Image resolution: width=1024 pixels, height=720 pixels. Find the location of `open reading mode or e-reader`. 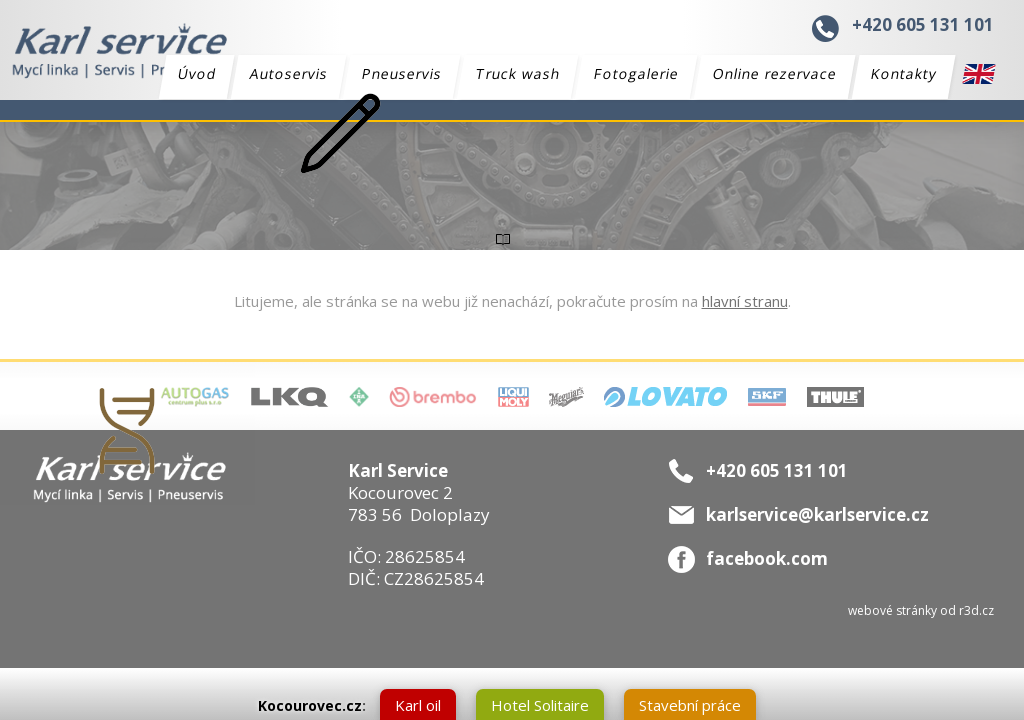

open reading mode or e-reader is located at coordinates (503, 239).